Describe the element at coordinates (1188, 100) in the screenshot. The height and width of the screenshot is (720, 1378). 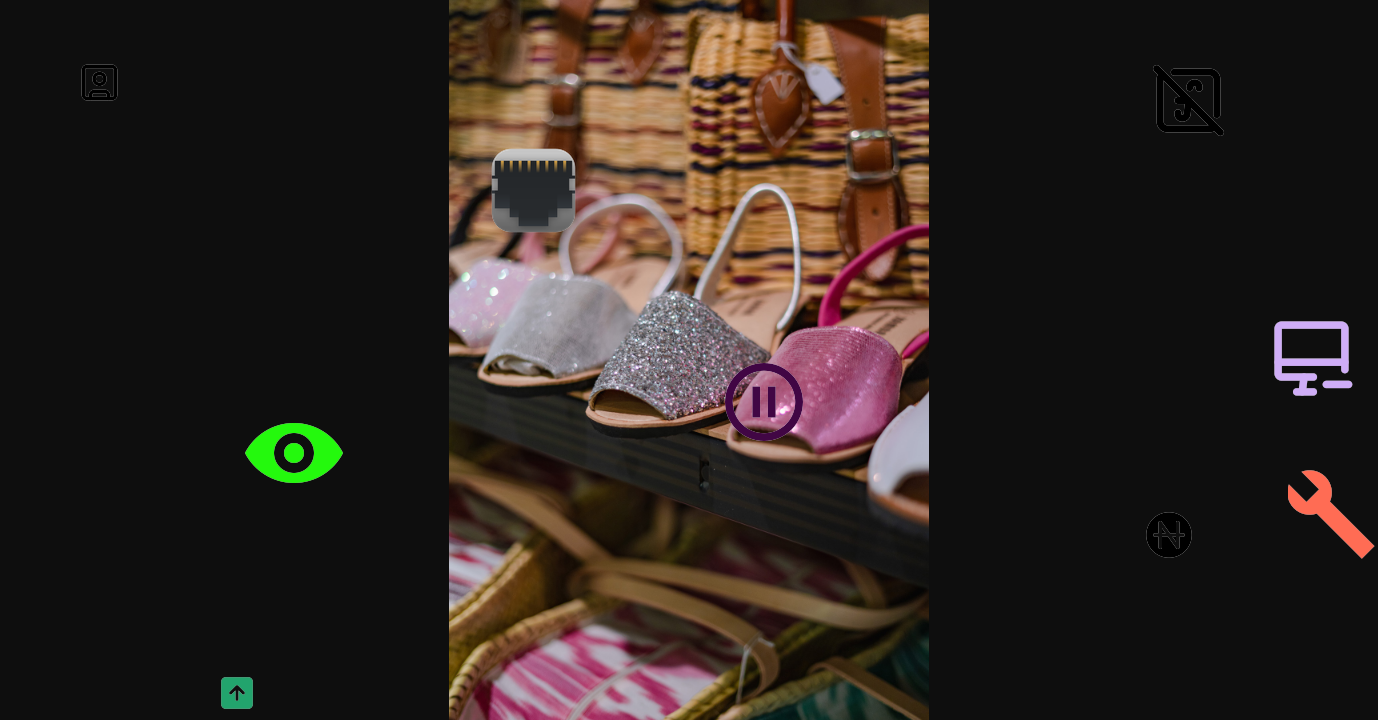
I see `disable function or formula mode` at that location.